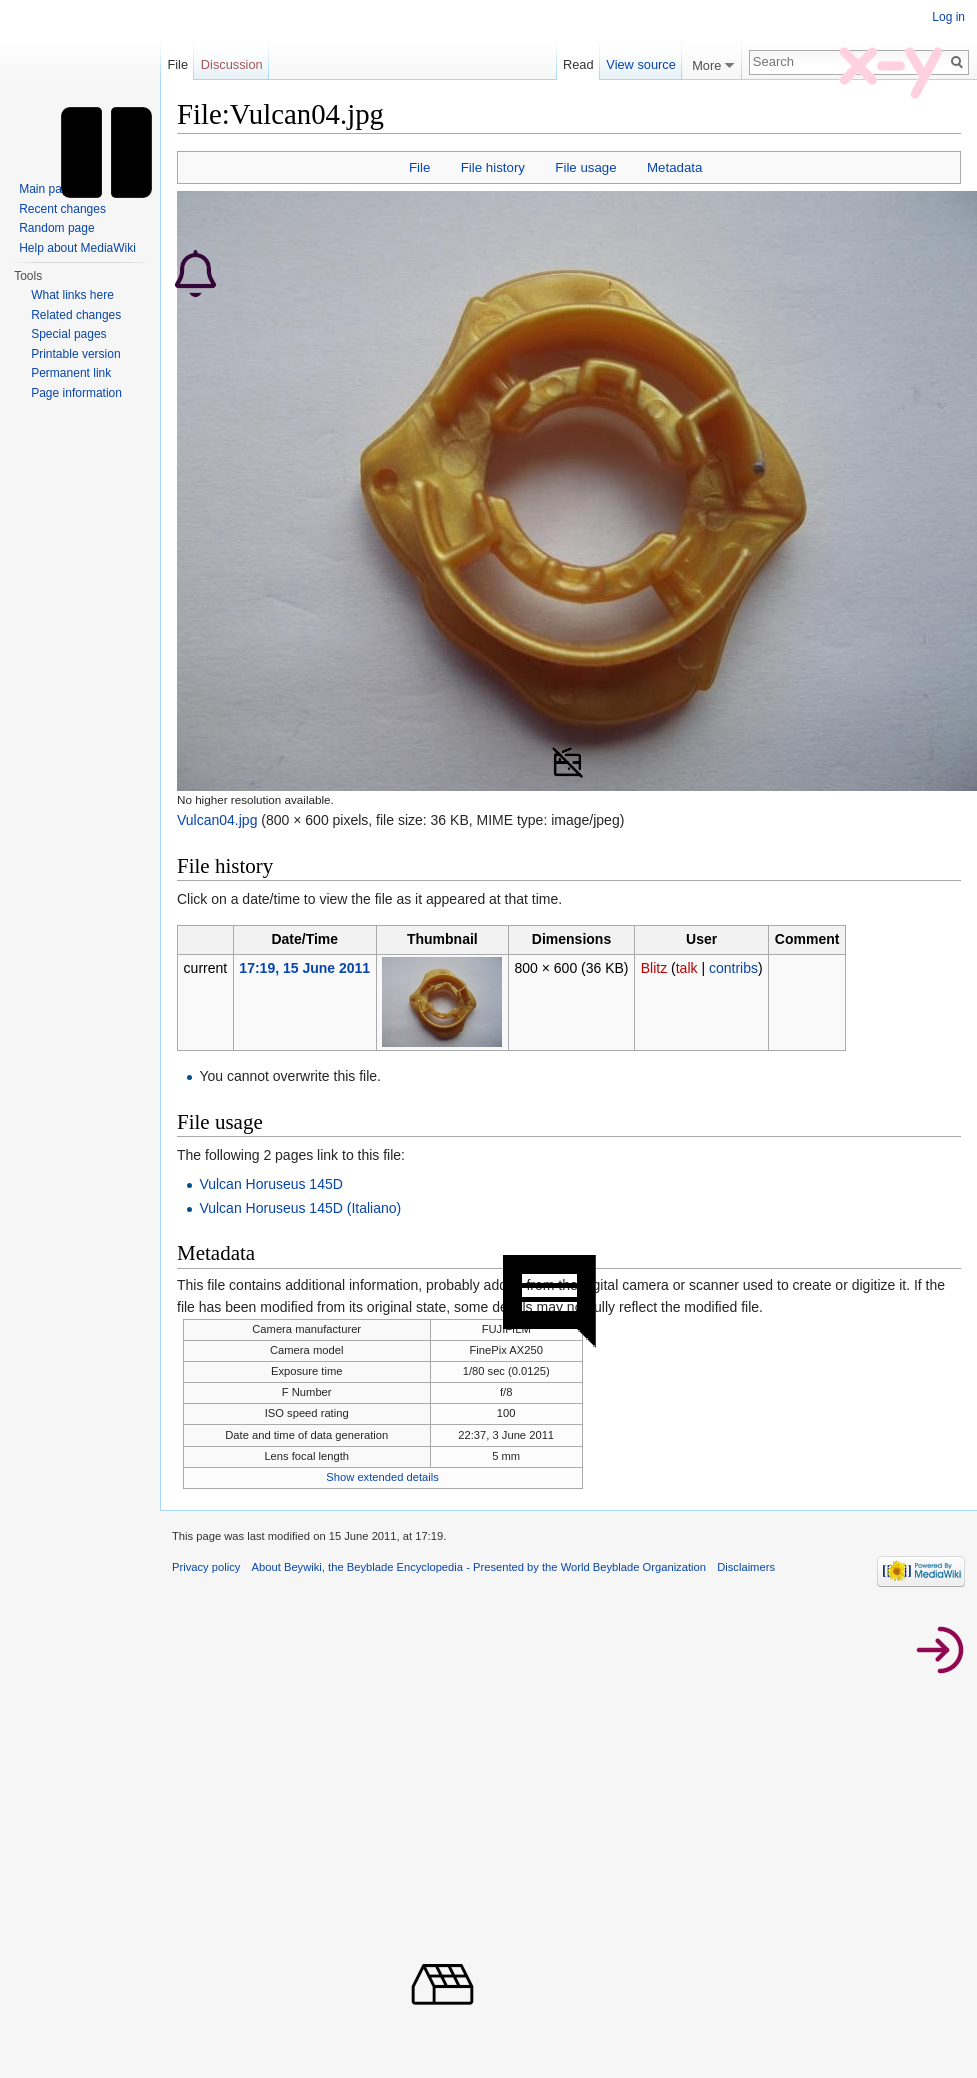 Image resolution: width=977 pixels, height=2078 pixels. I want to click on radio or broadcast feature disabled, so click(567, 762).